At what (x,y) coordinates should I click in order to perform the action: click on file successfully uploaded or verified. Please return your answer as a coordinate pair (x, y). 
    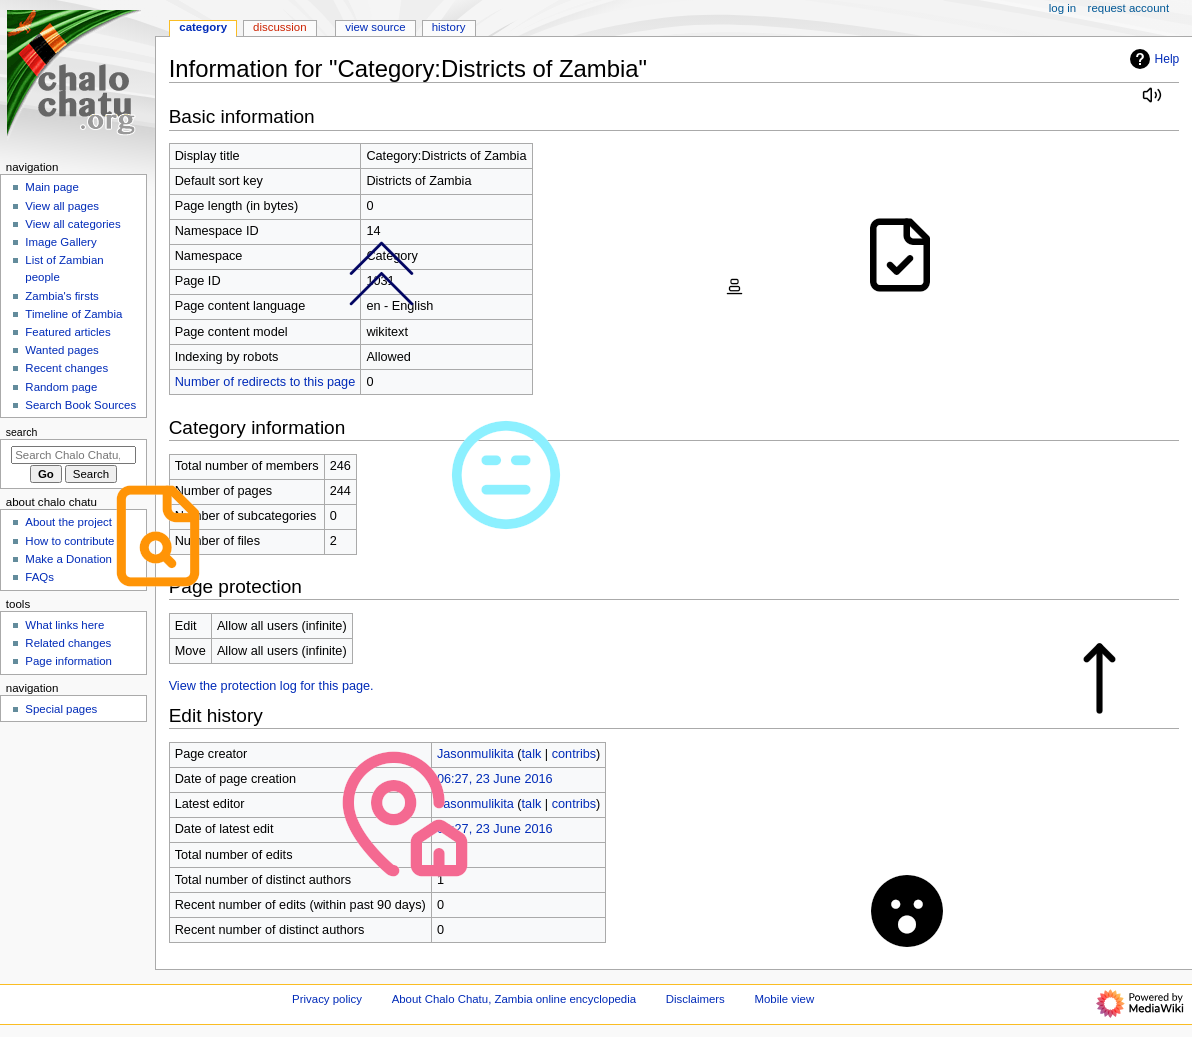
    Looking at the image, I should click on (900, 255).